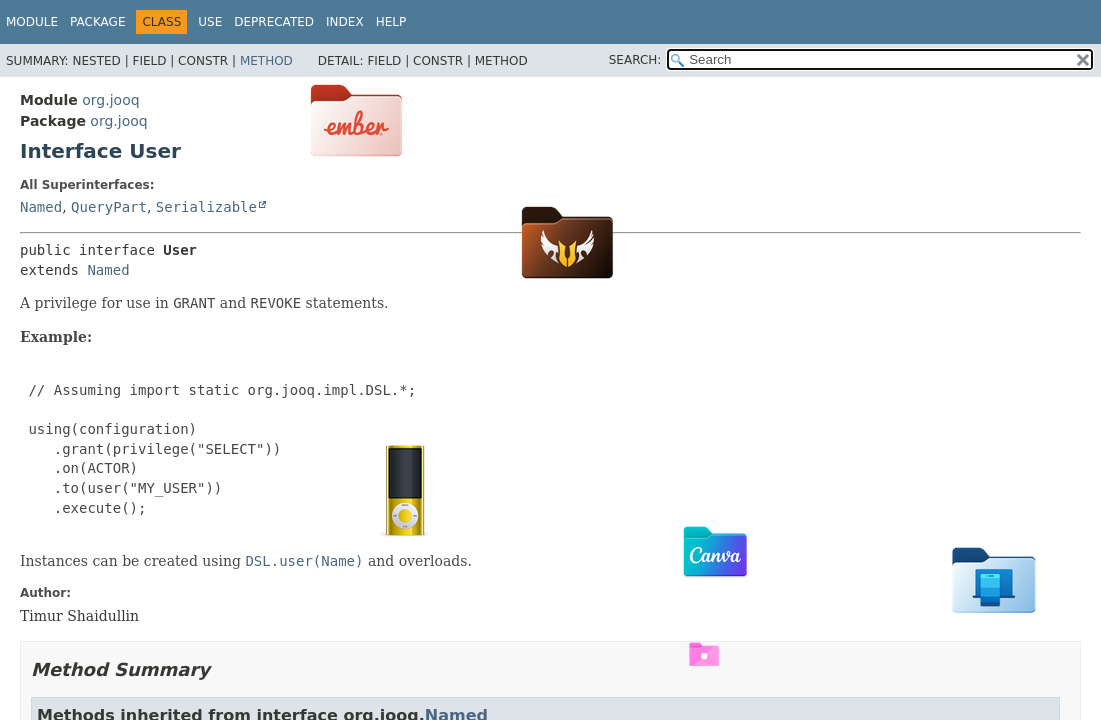 Image resolution: width=1101 pixels, height=720 pixels. Describe the element at coordinates (715, 553) in the screenshot. I see `open folder containing Canva project files` at that location.